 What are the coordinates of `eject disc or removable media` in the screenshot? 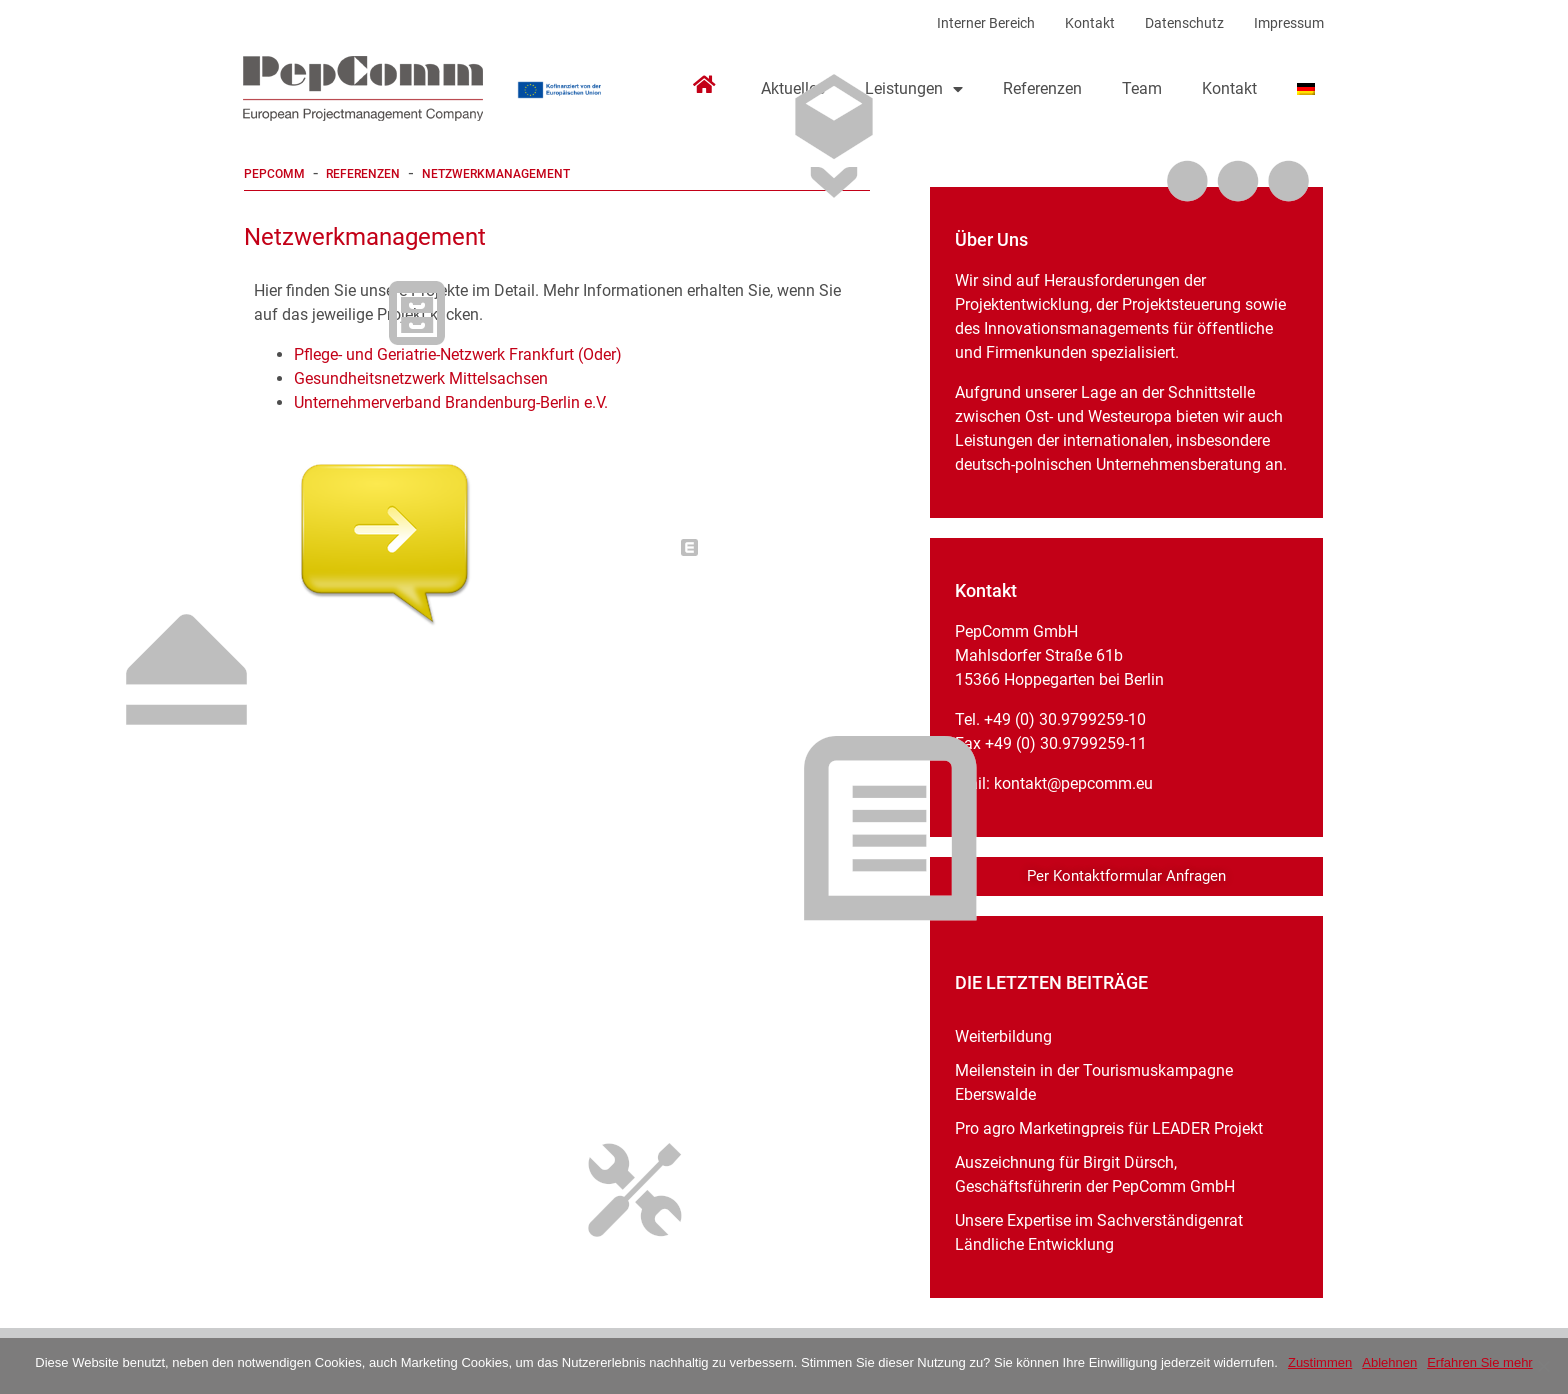 It's located at (186, 674).